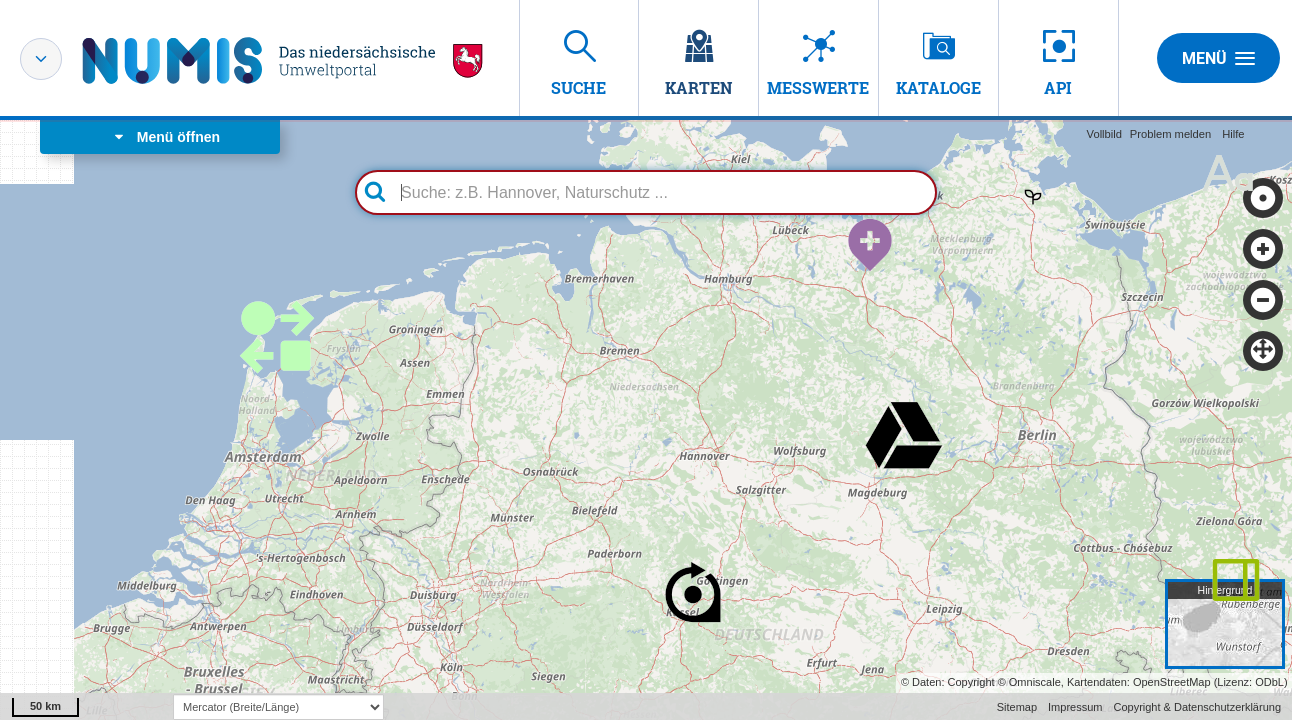 The image size is (1292, 720). Describe the element at coordinates (277, 337) in the screenshot. I see `swap or exchange between two items` at that location.